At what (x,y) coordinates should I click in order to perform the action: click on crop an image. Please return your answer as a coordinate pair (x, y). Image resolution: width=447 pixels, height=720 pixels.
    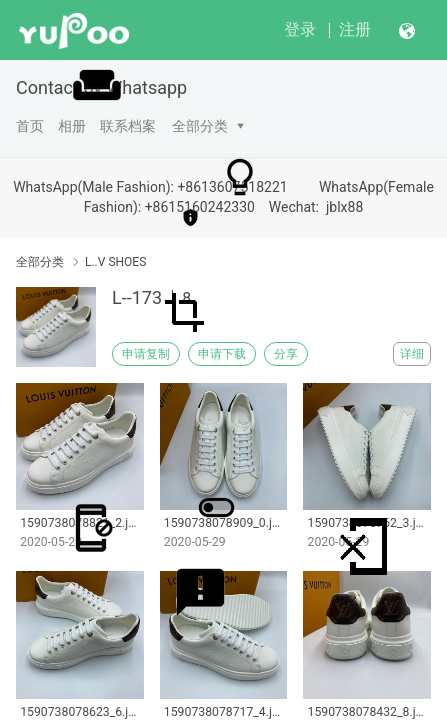
    Looking at the image, I should click on (184, 312).